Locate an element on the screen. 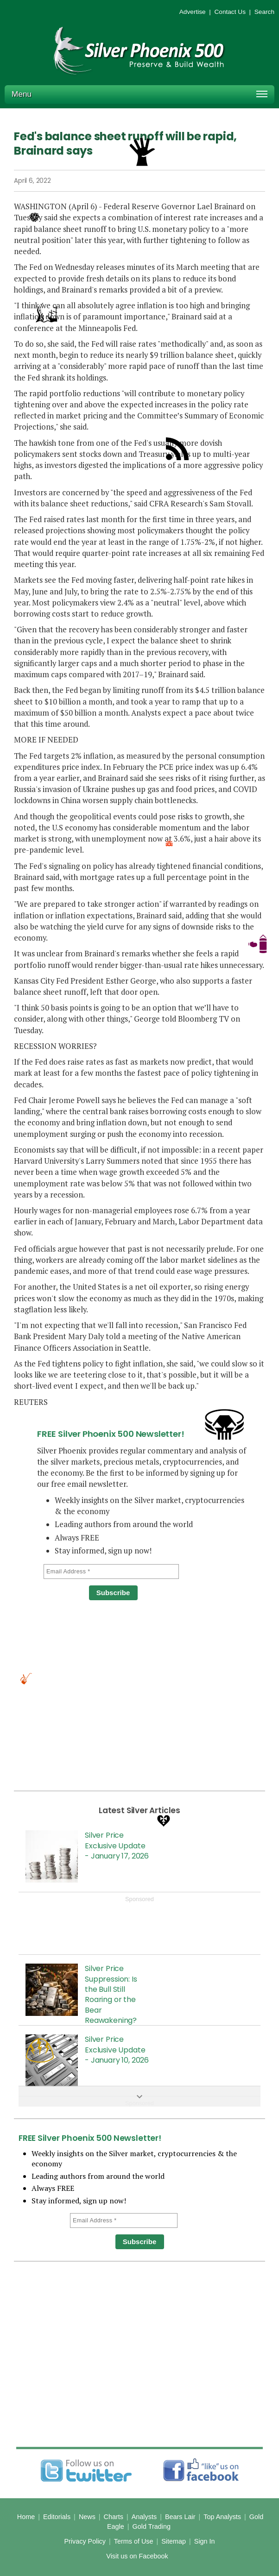 This screenshot has height=2576, width=279. activate energy shield or barrier is located at coordinates (40, 2050).